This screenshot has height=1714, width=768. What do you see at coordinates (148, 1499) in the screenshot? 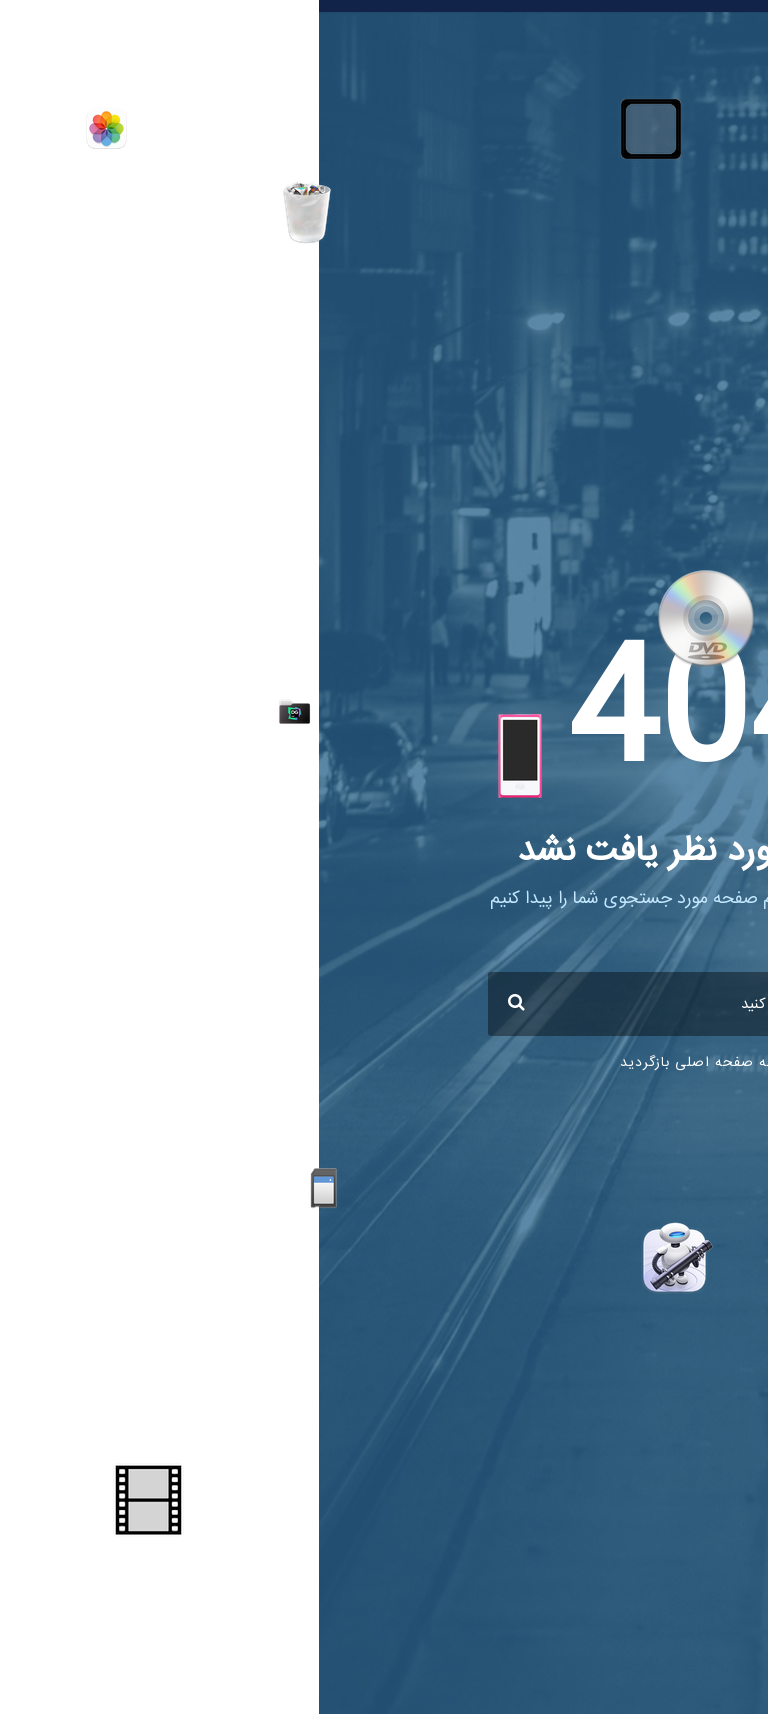
I see `access your movies folder in the sidebar` at bounding box center [148, 1499].